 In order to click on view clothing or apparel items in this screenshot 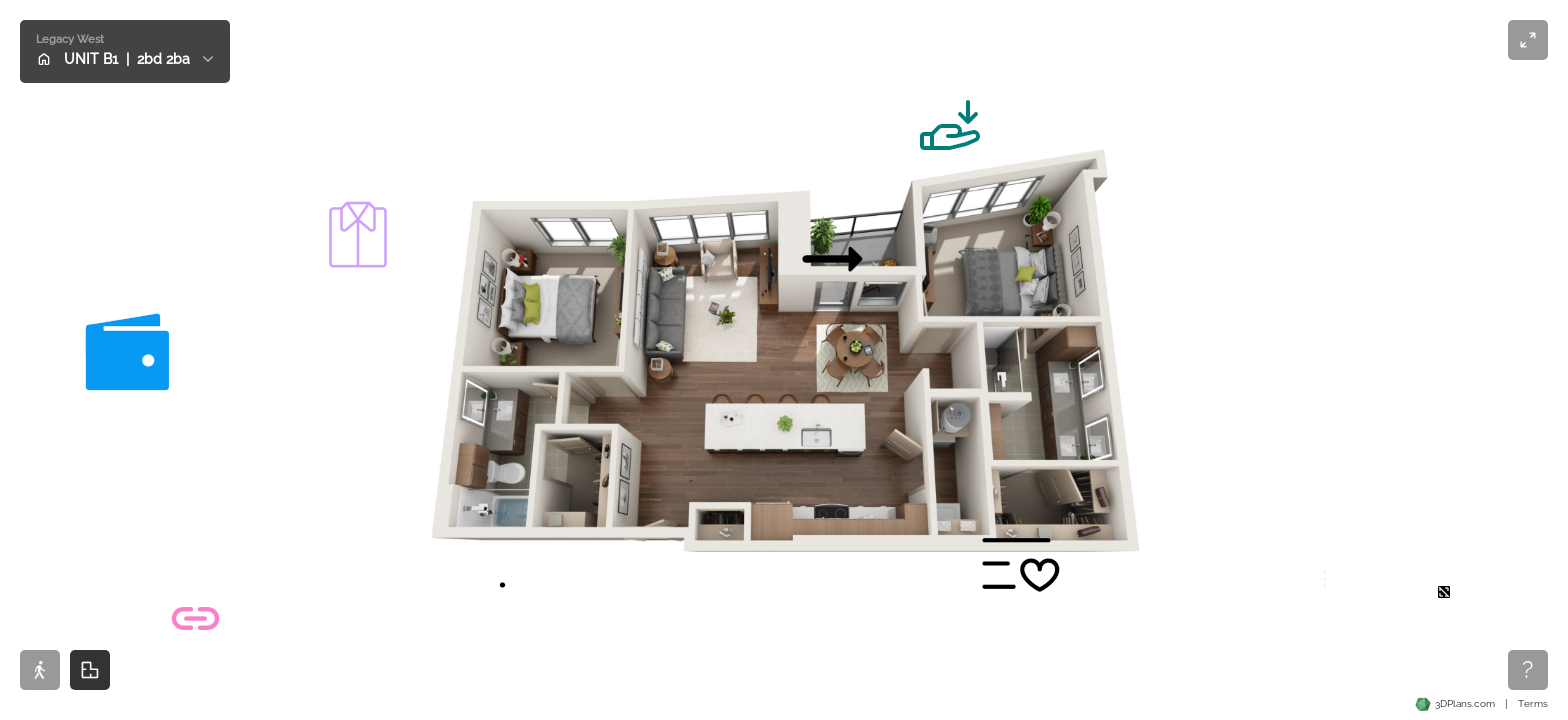, I will do `click(358, 236)`.